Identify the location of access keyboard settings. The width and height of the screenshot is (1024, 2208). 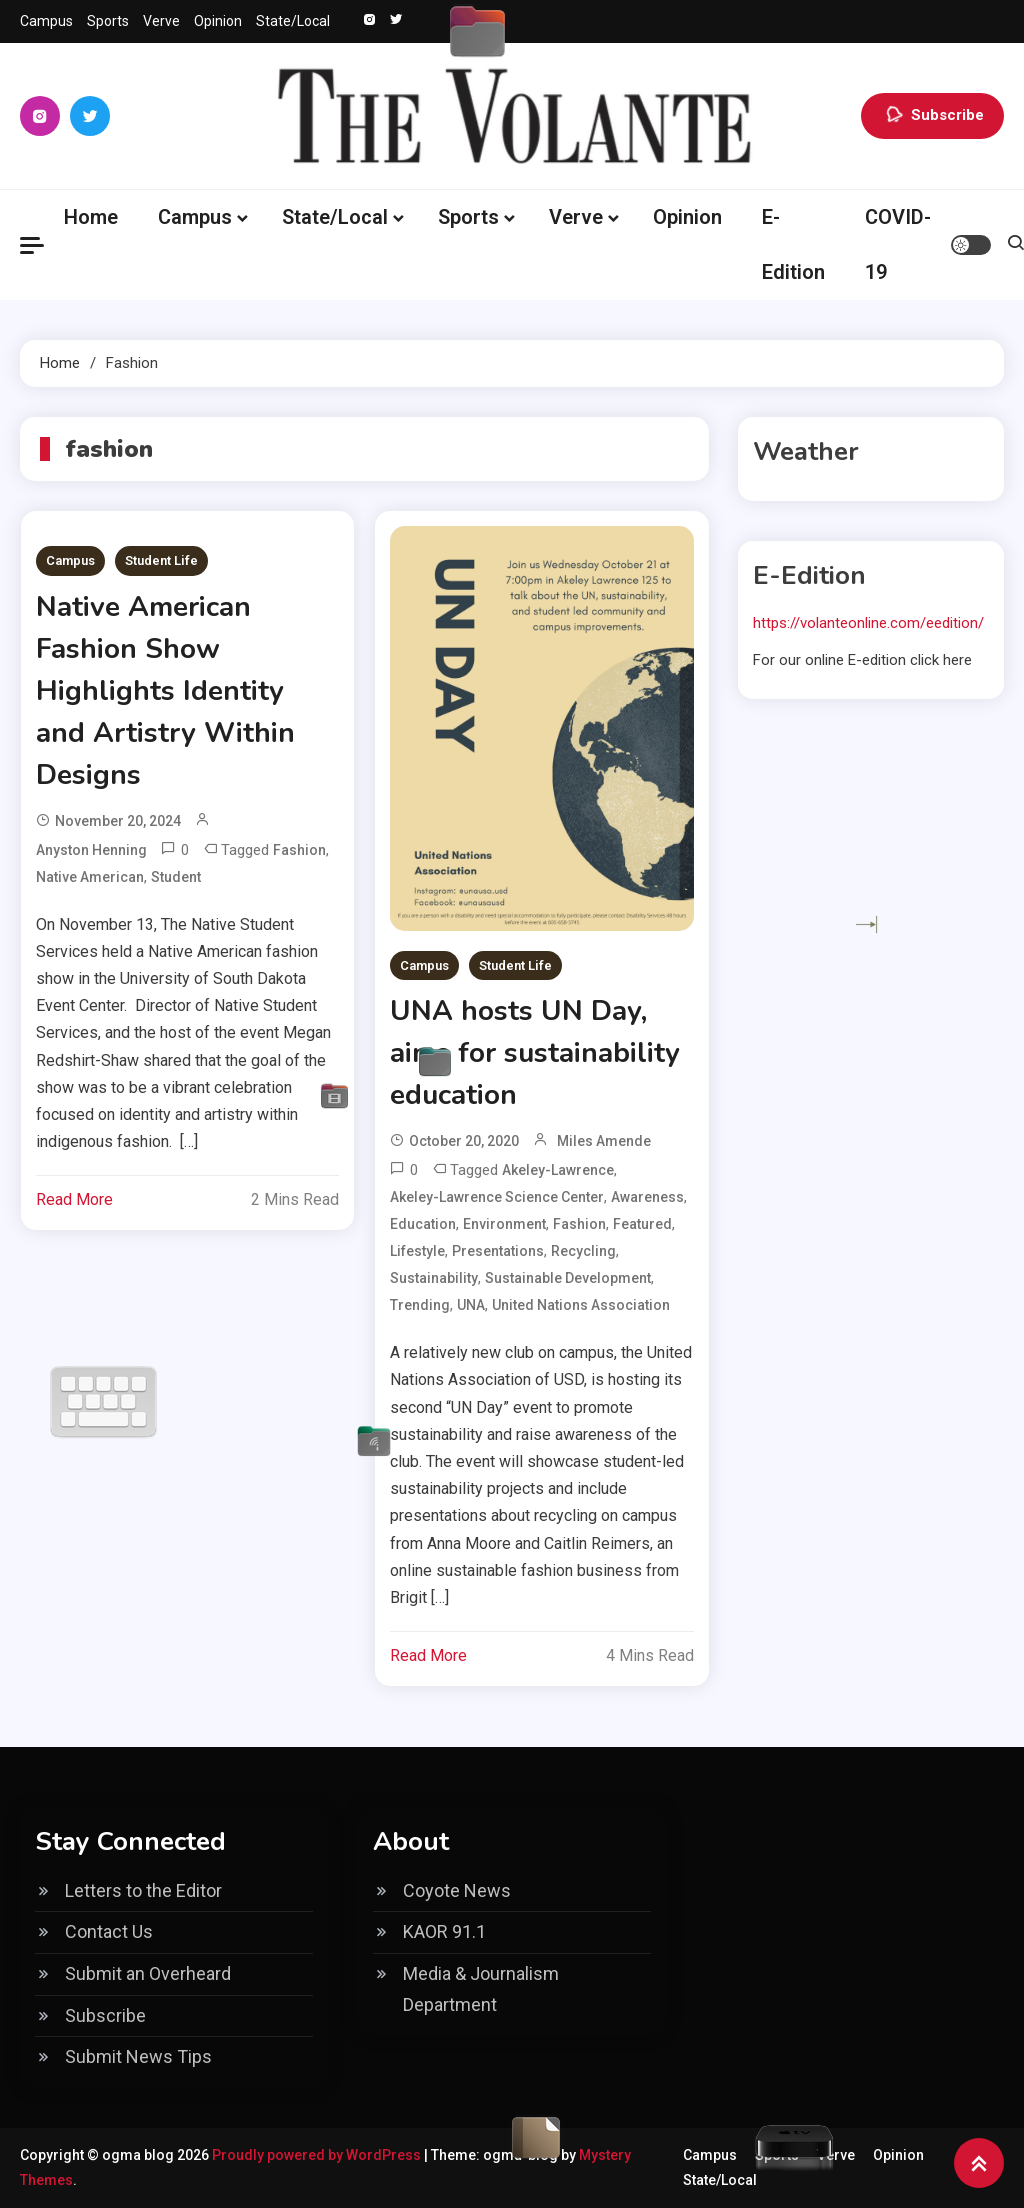
(103, 1401).